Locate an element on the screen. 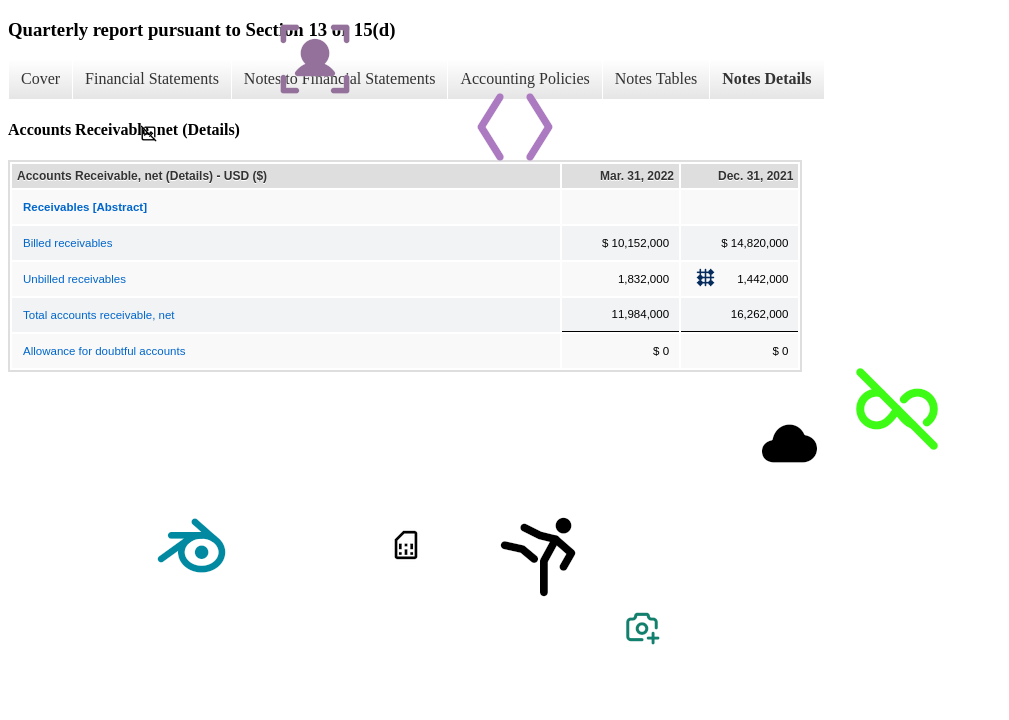 Image resolution: width=1009 pixels, height=720 pixels. disable infinite scroll or loop mode is located at coordinates (897, 409).